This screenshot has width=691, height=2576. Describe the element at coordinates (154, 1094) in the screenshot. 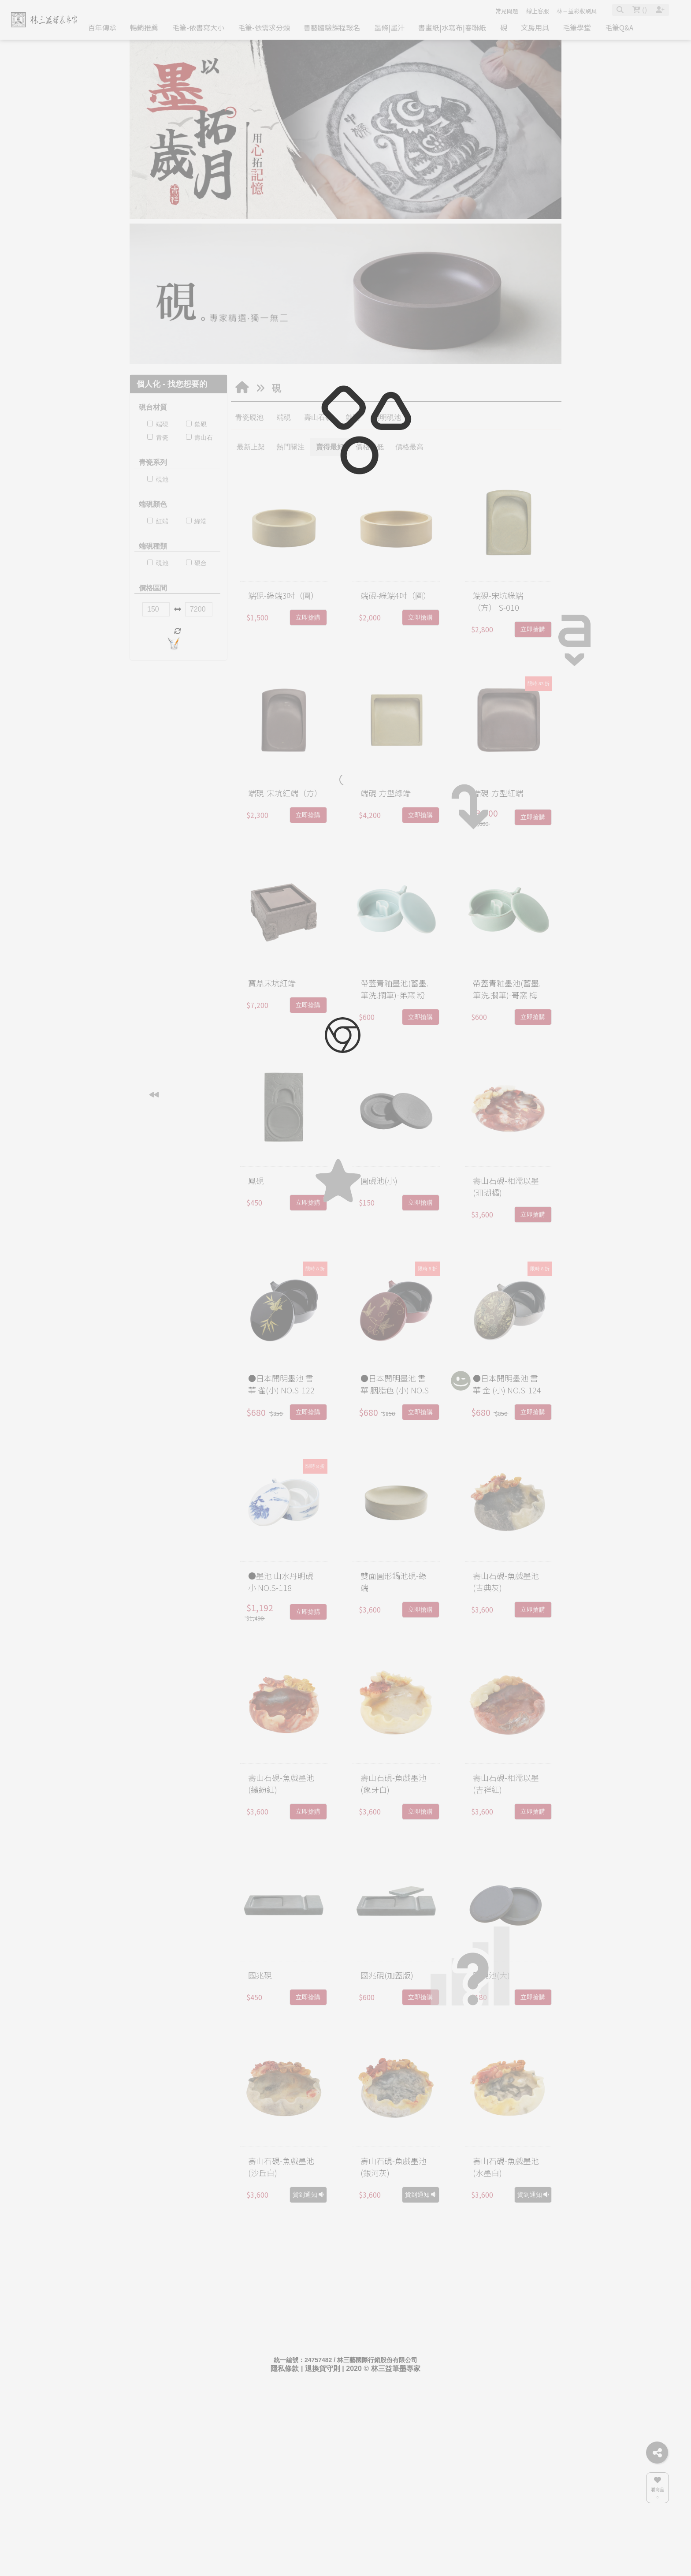

I see `rewind or seek backward in media playback` at that location.